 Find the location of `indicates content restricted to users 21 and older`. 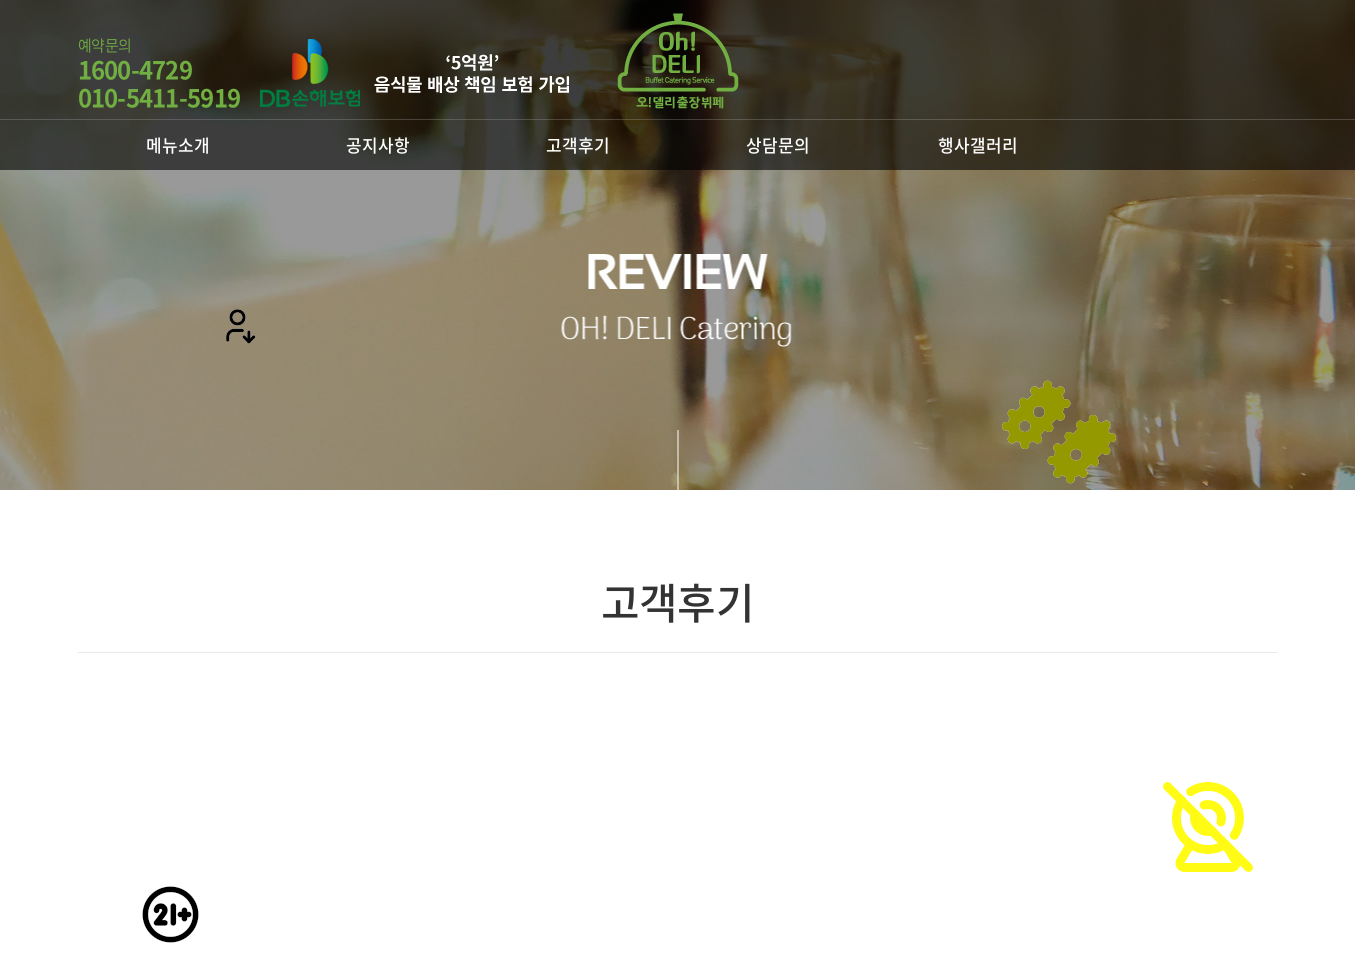

indicates content restricted to users 21 and older is located at coordinates (170, 914).